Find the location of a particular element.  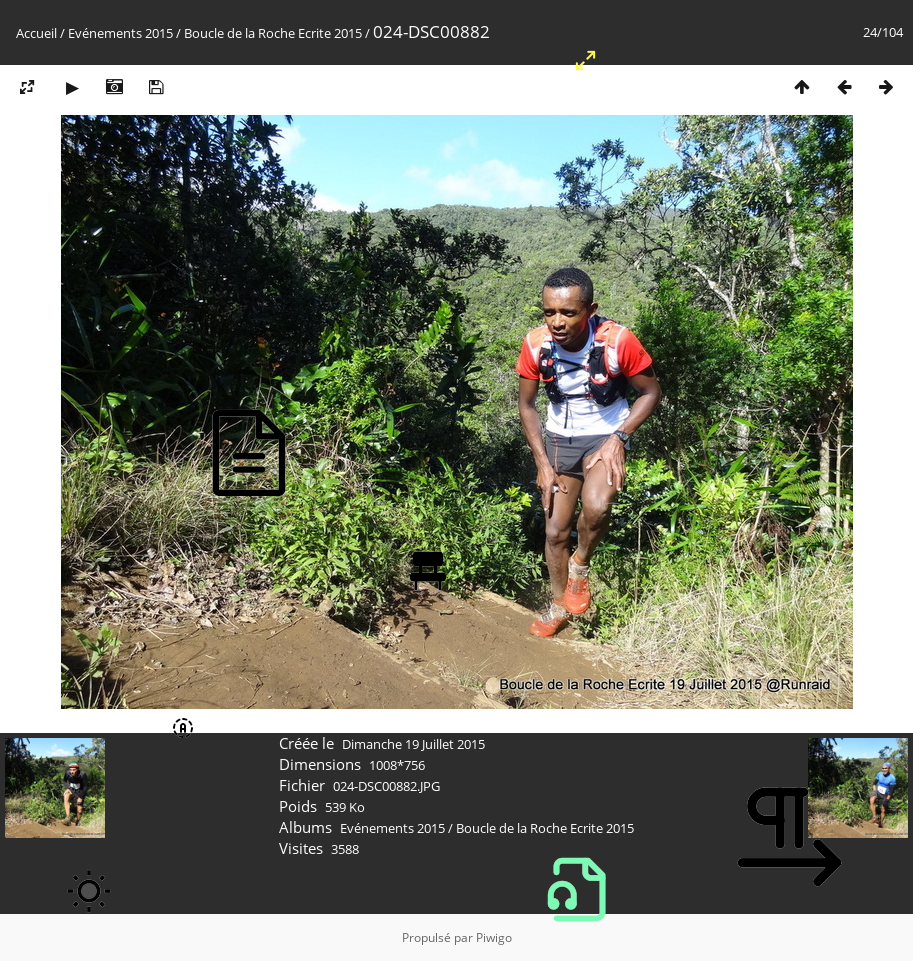

expand to fullscreen mode is located at coordinates (585, 60).